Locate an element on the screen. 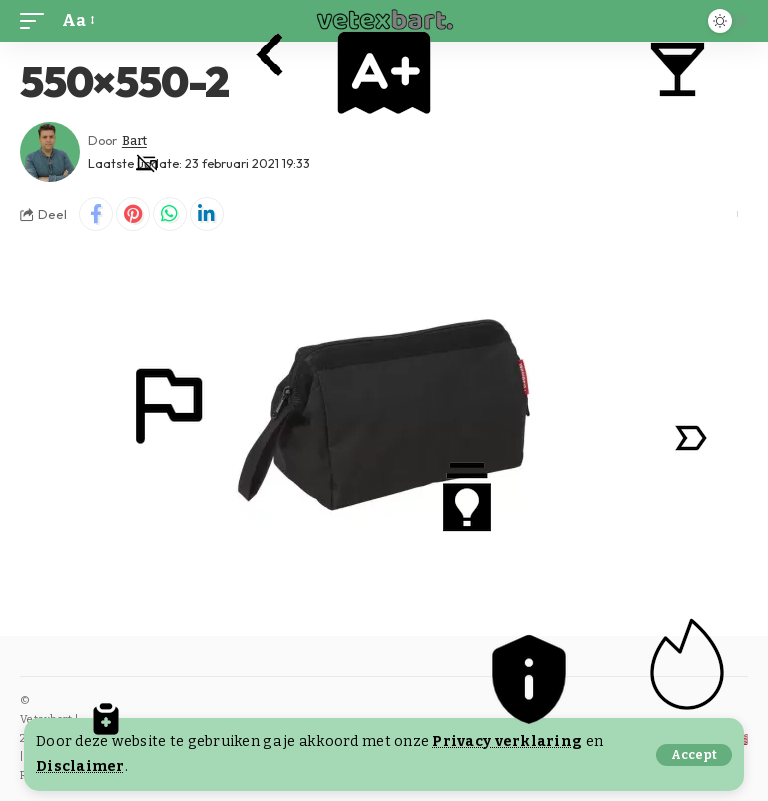 Image resolution: width=768 pixels, height=801 pixels. add new item to clipboard is located at coordinates (106, 719).